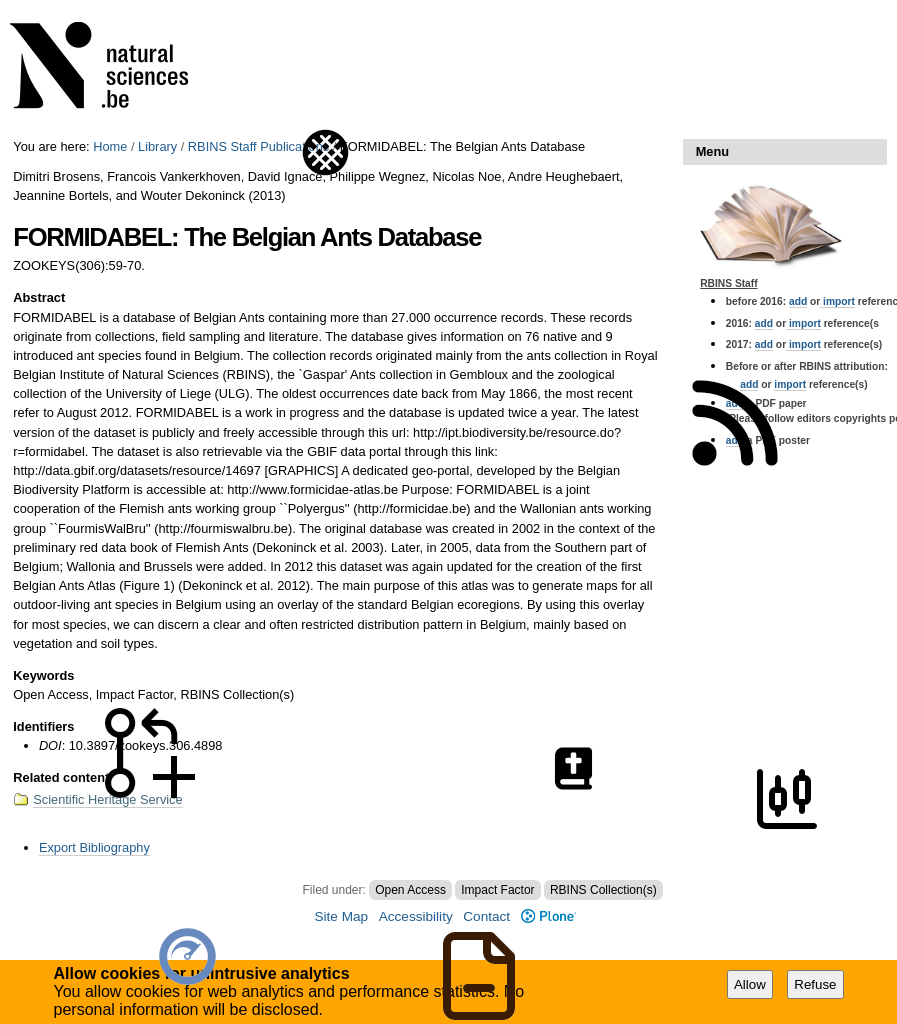 The width and height of the screenshot is (897, 1024). What do you see at coordinates (325, 152) in the screenshot?
I see `indicates a dutch treat or snack item` at bounding box center [325, 152].